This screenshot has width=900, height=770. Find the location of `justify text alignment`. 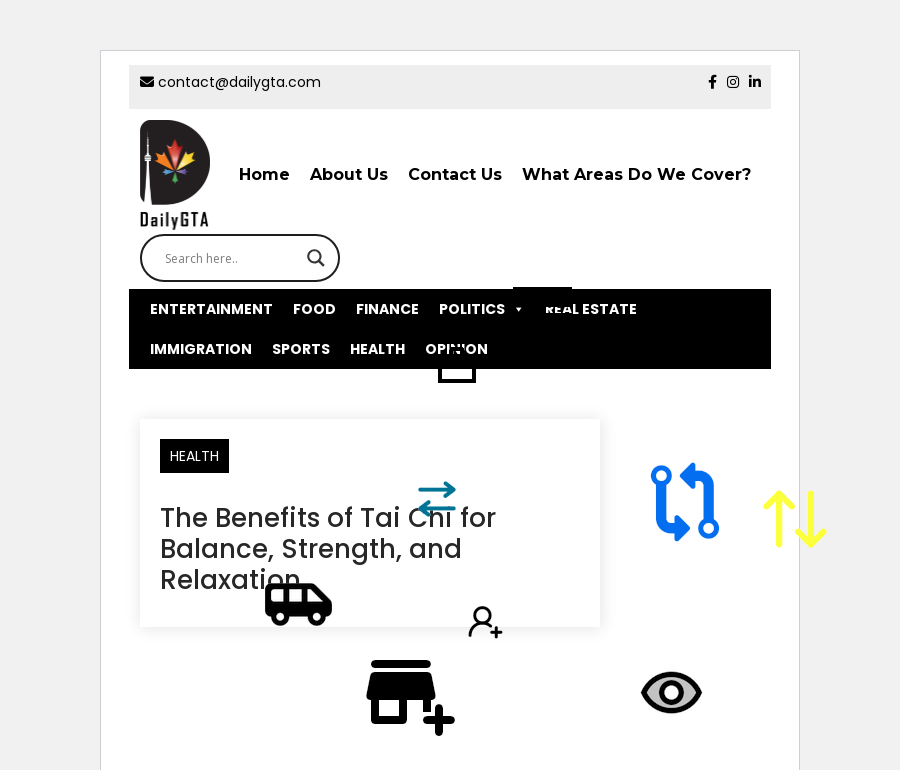

justify text alignment is located at coordinates (542, 316).